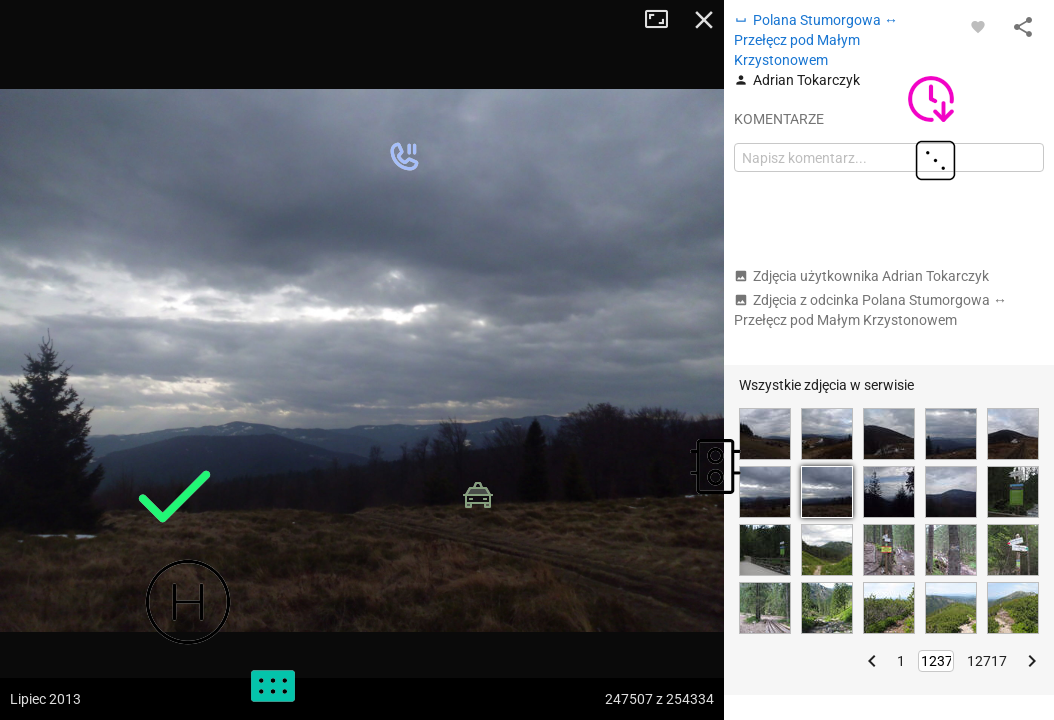 The height and width of the screenshot is (720, 1054). What do you see at coordinates (405, 156) in the screenshot?
I see `put current call on hold` at bounding box center [405, 156].